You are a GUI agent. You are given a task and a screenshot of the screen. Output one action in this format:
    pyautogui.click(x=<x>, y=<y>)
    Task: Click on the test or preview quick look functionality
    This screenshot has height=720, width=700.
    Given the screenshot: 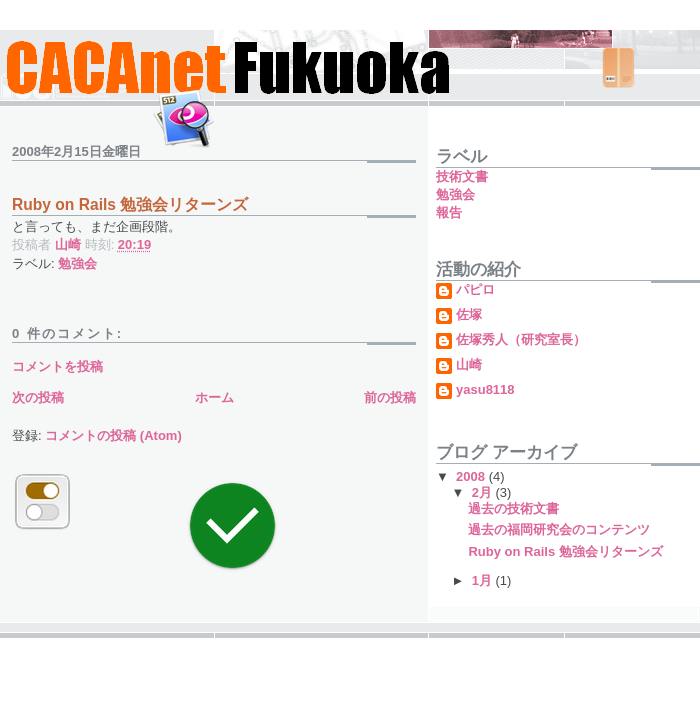 What is the action you would take?
    pyautogui.click(x=184, y=119)
    